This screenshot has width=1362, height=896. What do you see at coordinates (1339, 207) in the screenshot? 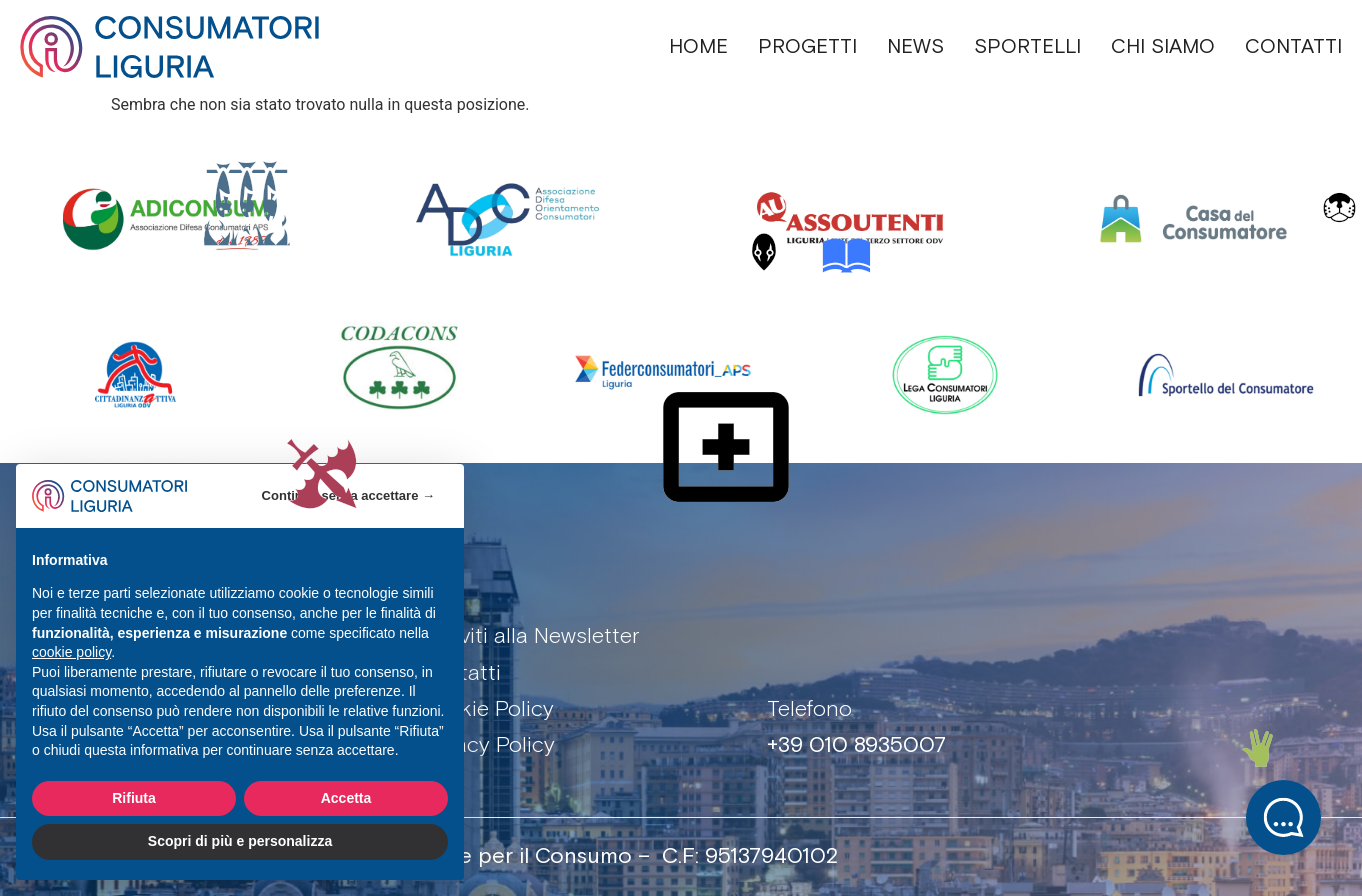
I see `access pet or animal-related features` at bounding box center [1339, 207].